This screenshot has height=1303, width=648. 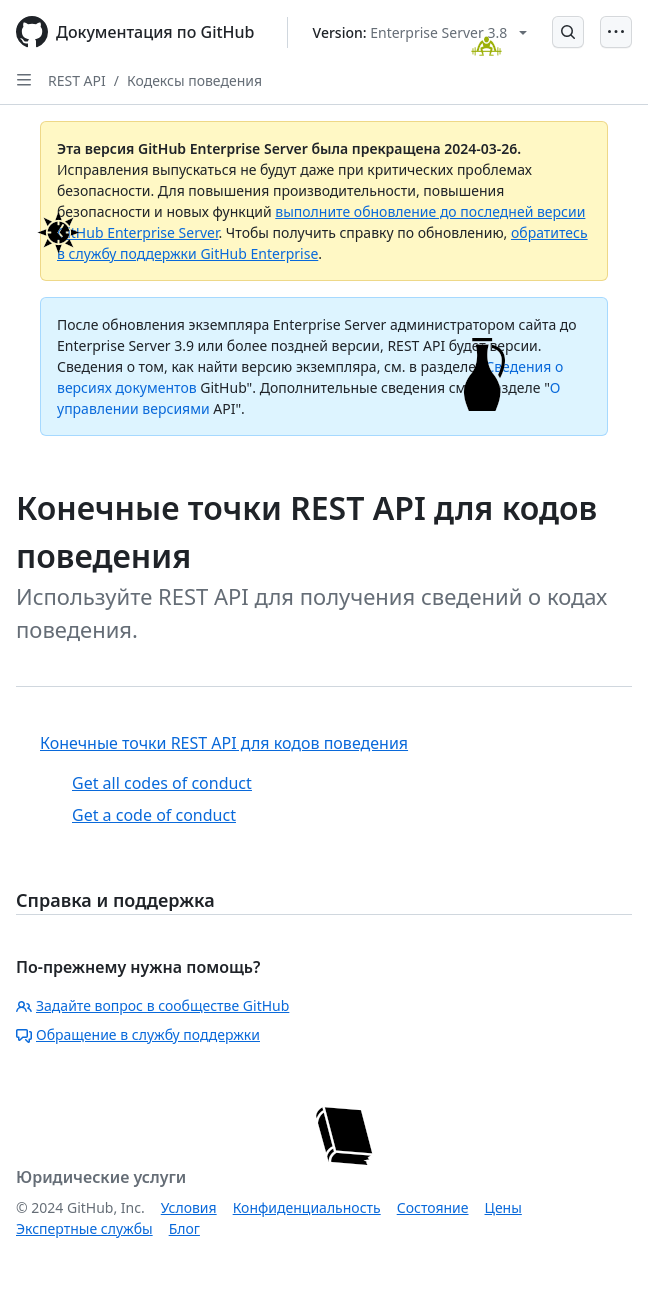 I want to click on open a guidebook or manual, so click(x=344, y=1136).